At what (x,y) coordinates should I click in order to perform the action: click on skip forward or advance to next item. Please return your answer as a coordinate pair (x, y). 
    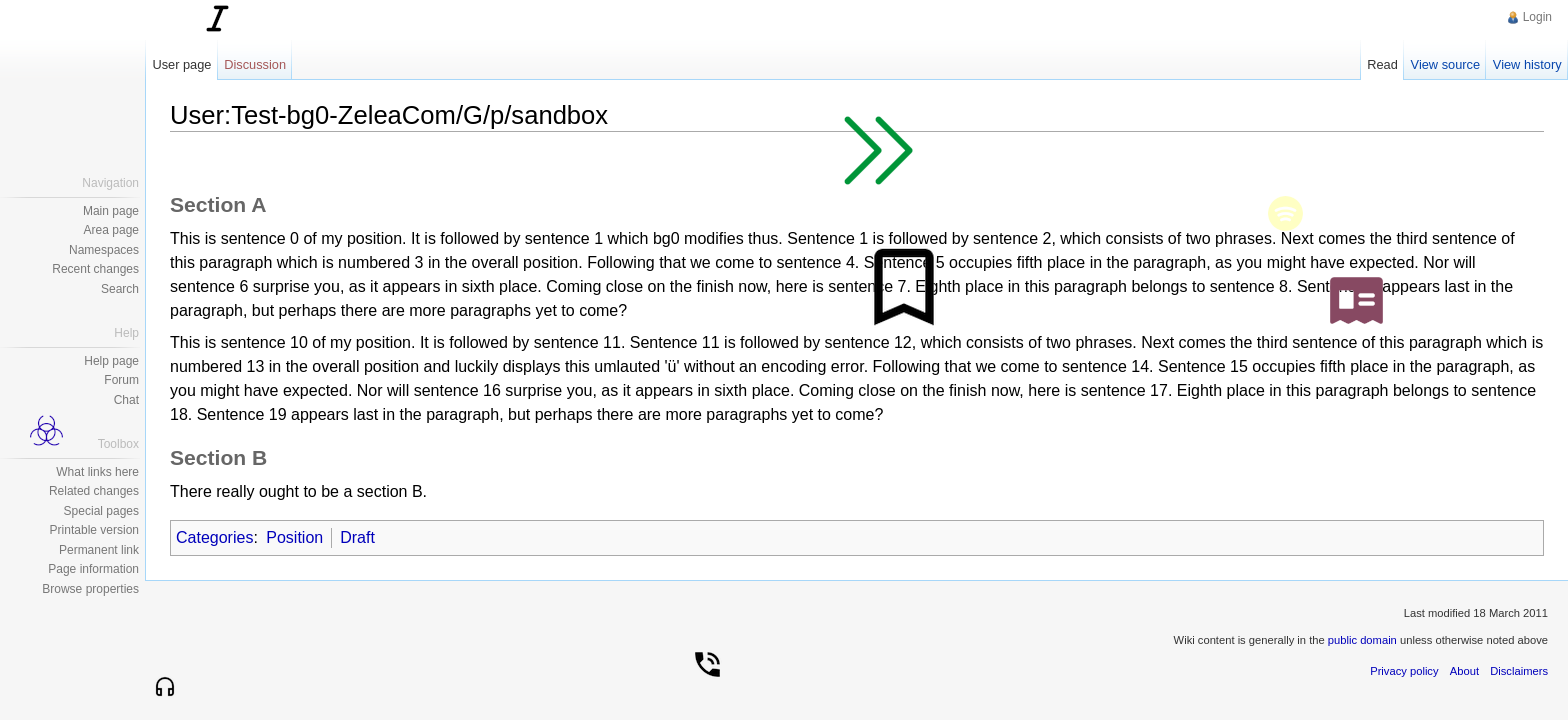
    Looking at the image, I should click on (875, 150).